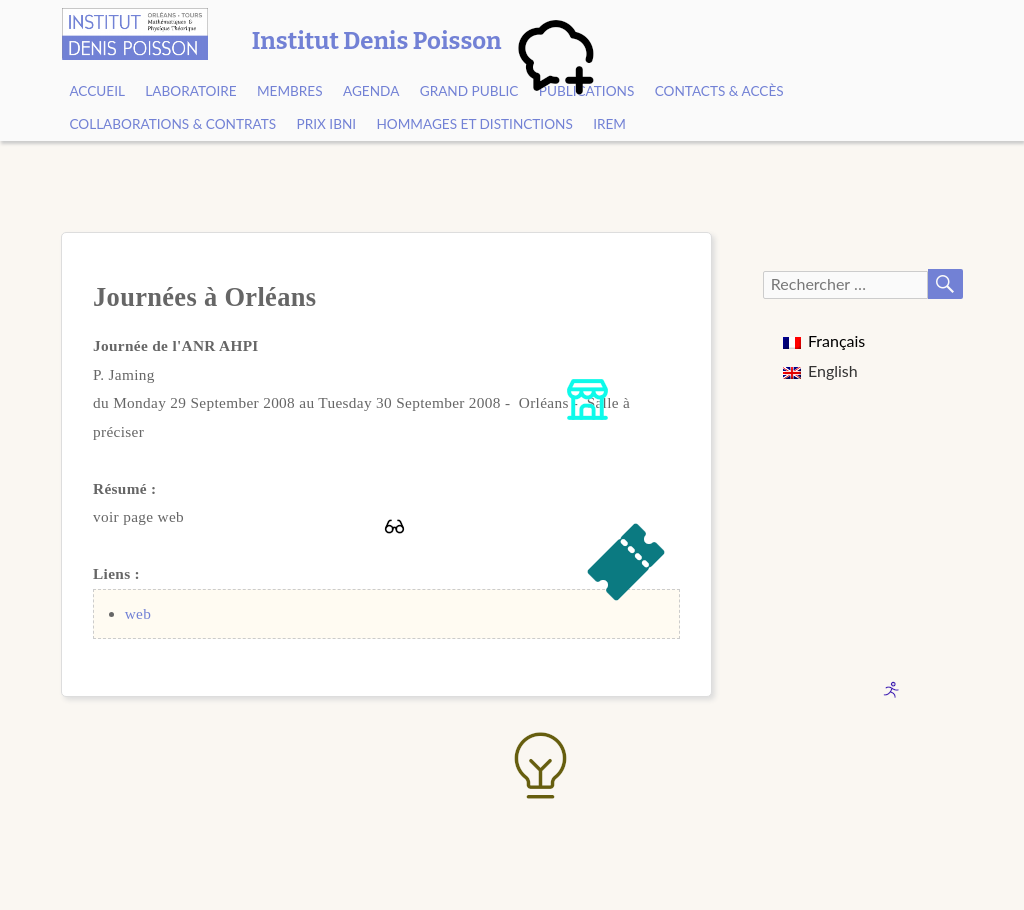 The height and width of the screenshot is (910, 1024). Describe the element at coordinates (394, 526) in the screenshot. I see `enable reading mode` at that location.